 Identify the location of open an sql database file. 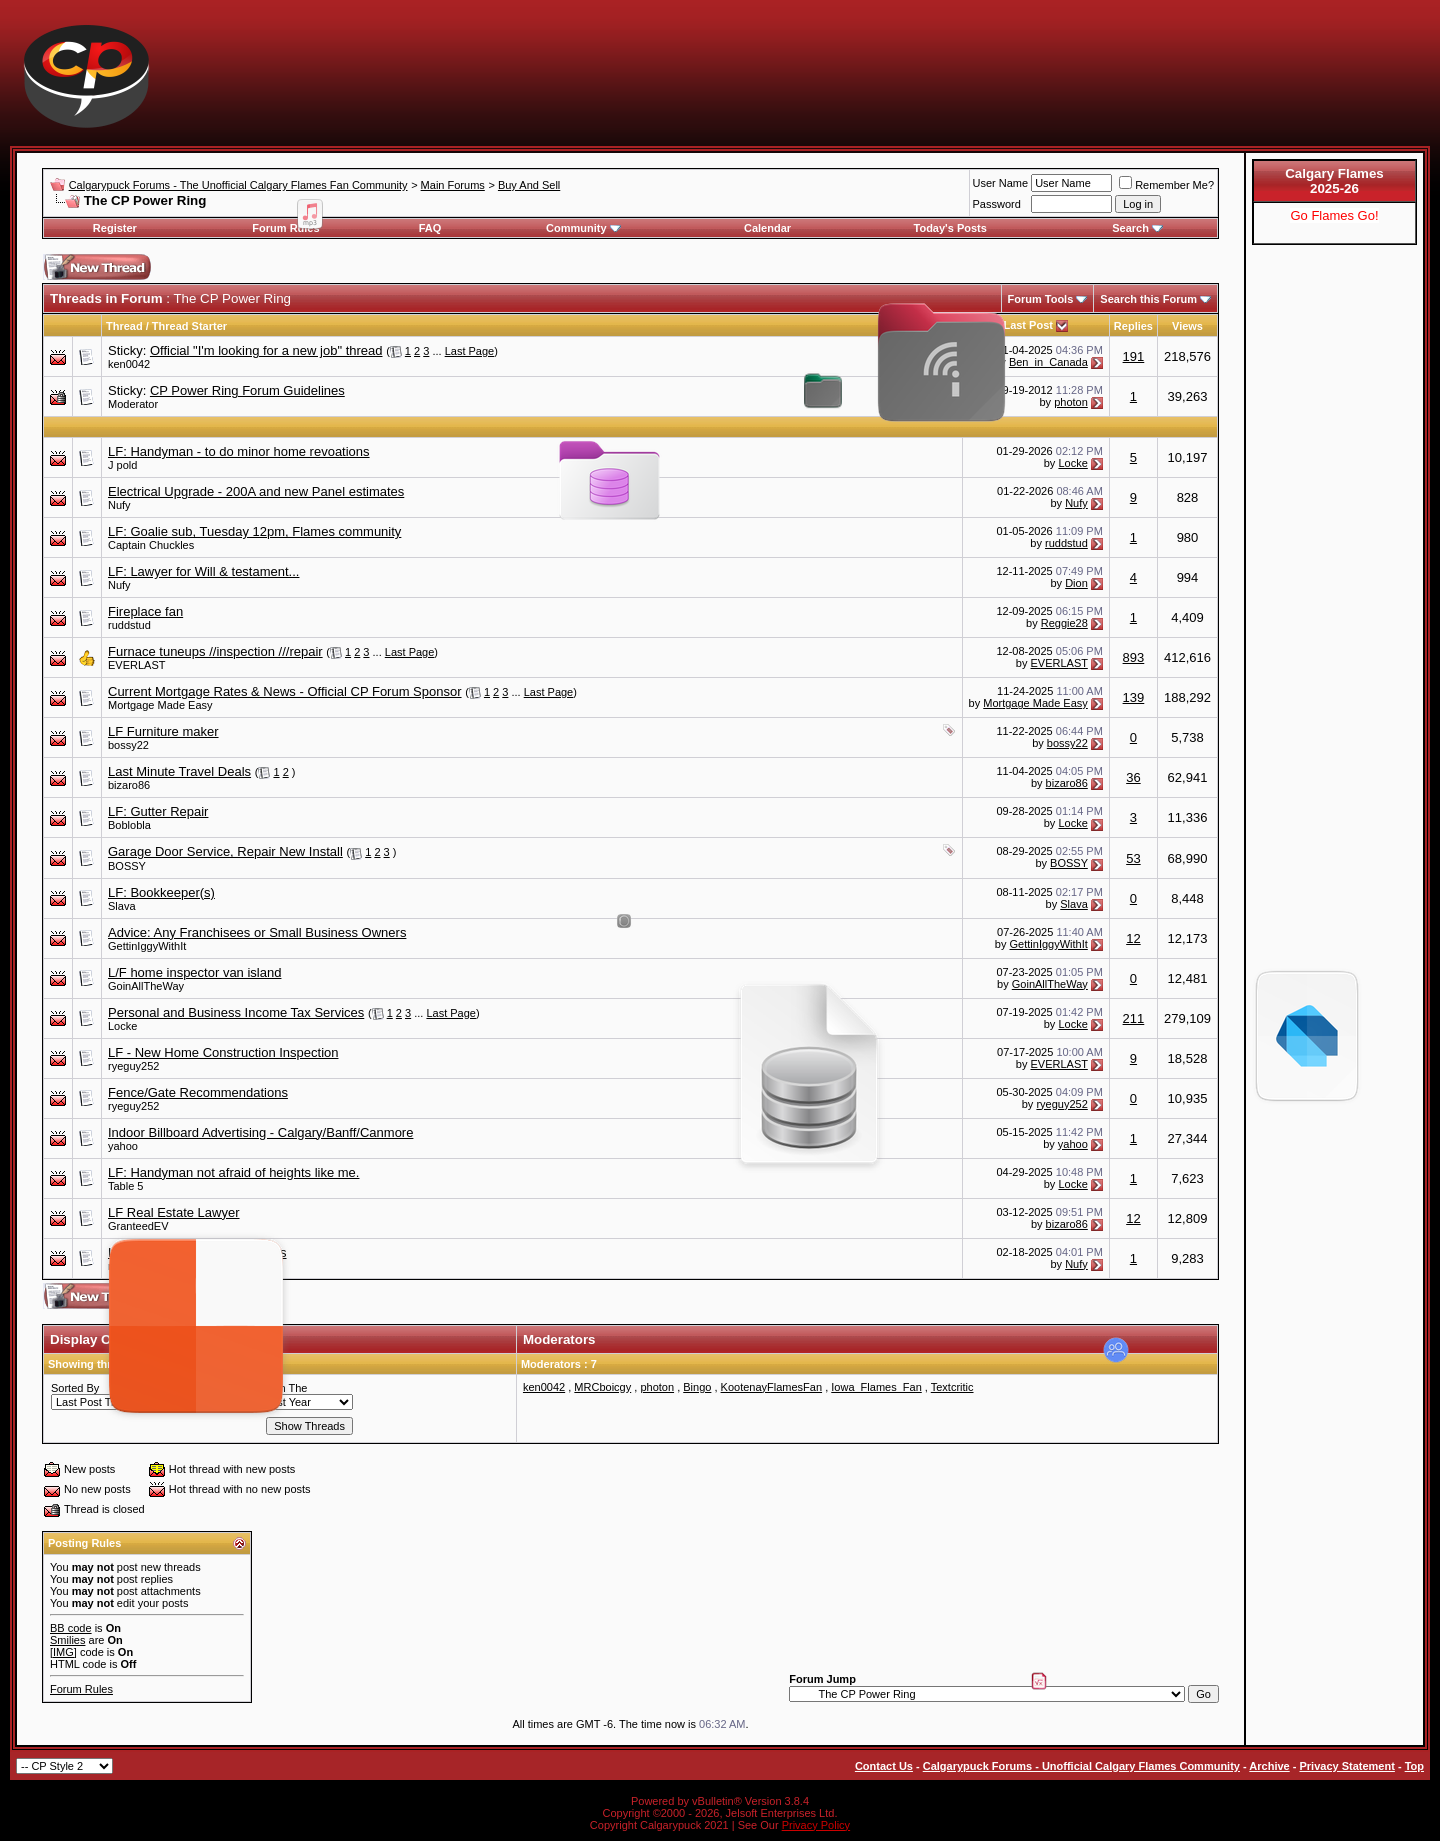
(809, 1077).